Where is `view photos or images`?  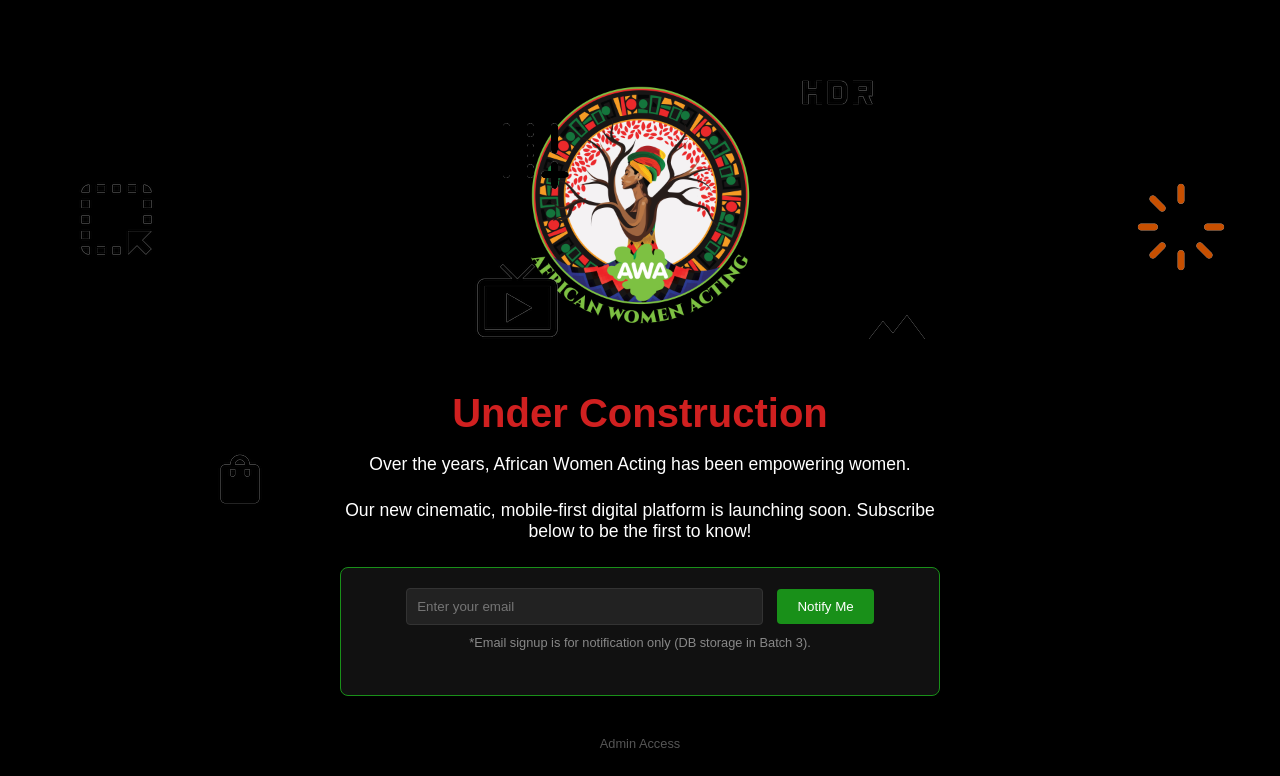
view photos or images is located at coordinates (897, 315).